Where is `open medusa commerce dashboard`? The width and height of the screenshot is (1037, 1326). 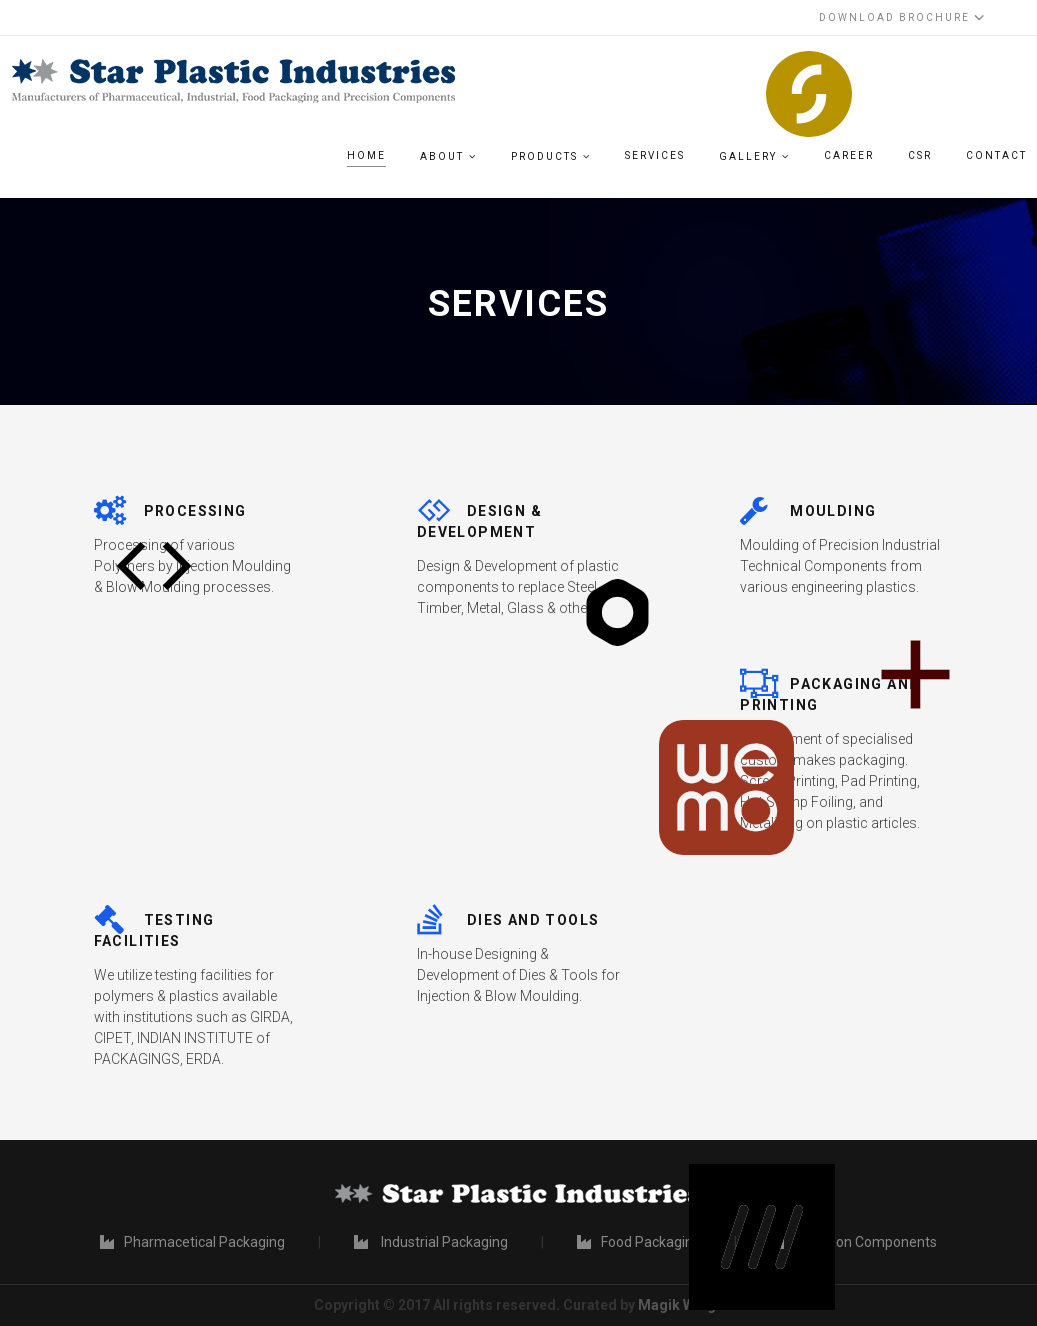 open medusa commerce dashboard is located at coordinates (617, 612).